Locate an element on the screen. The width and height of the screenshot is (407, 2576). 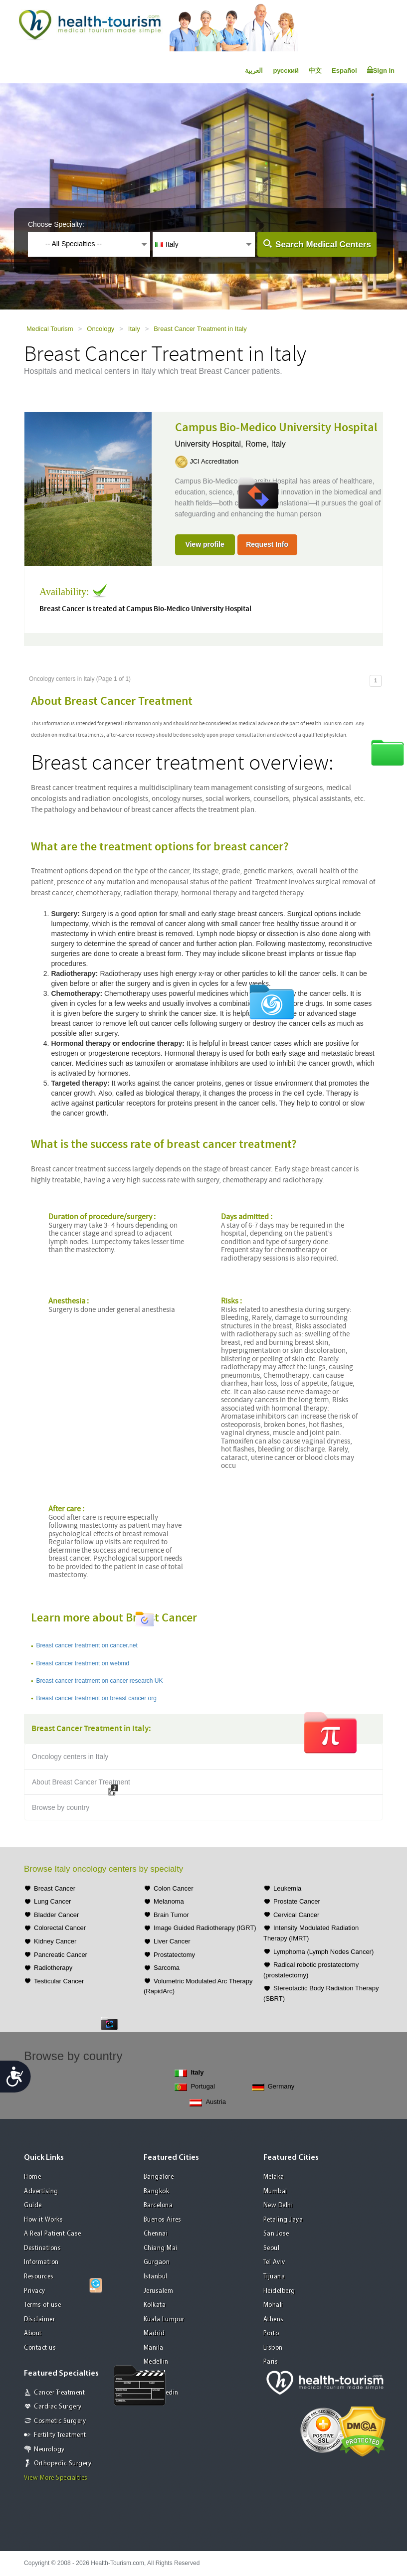
access multimedia applications is located at coordinates (113, 1790).